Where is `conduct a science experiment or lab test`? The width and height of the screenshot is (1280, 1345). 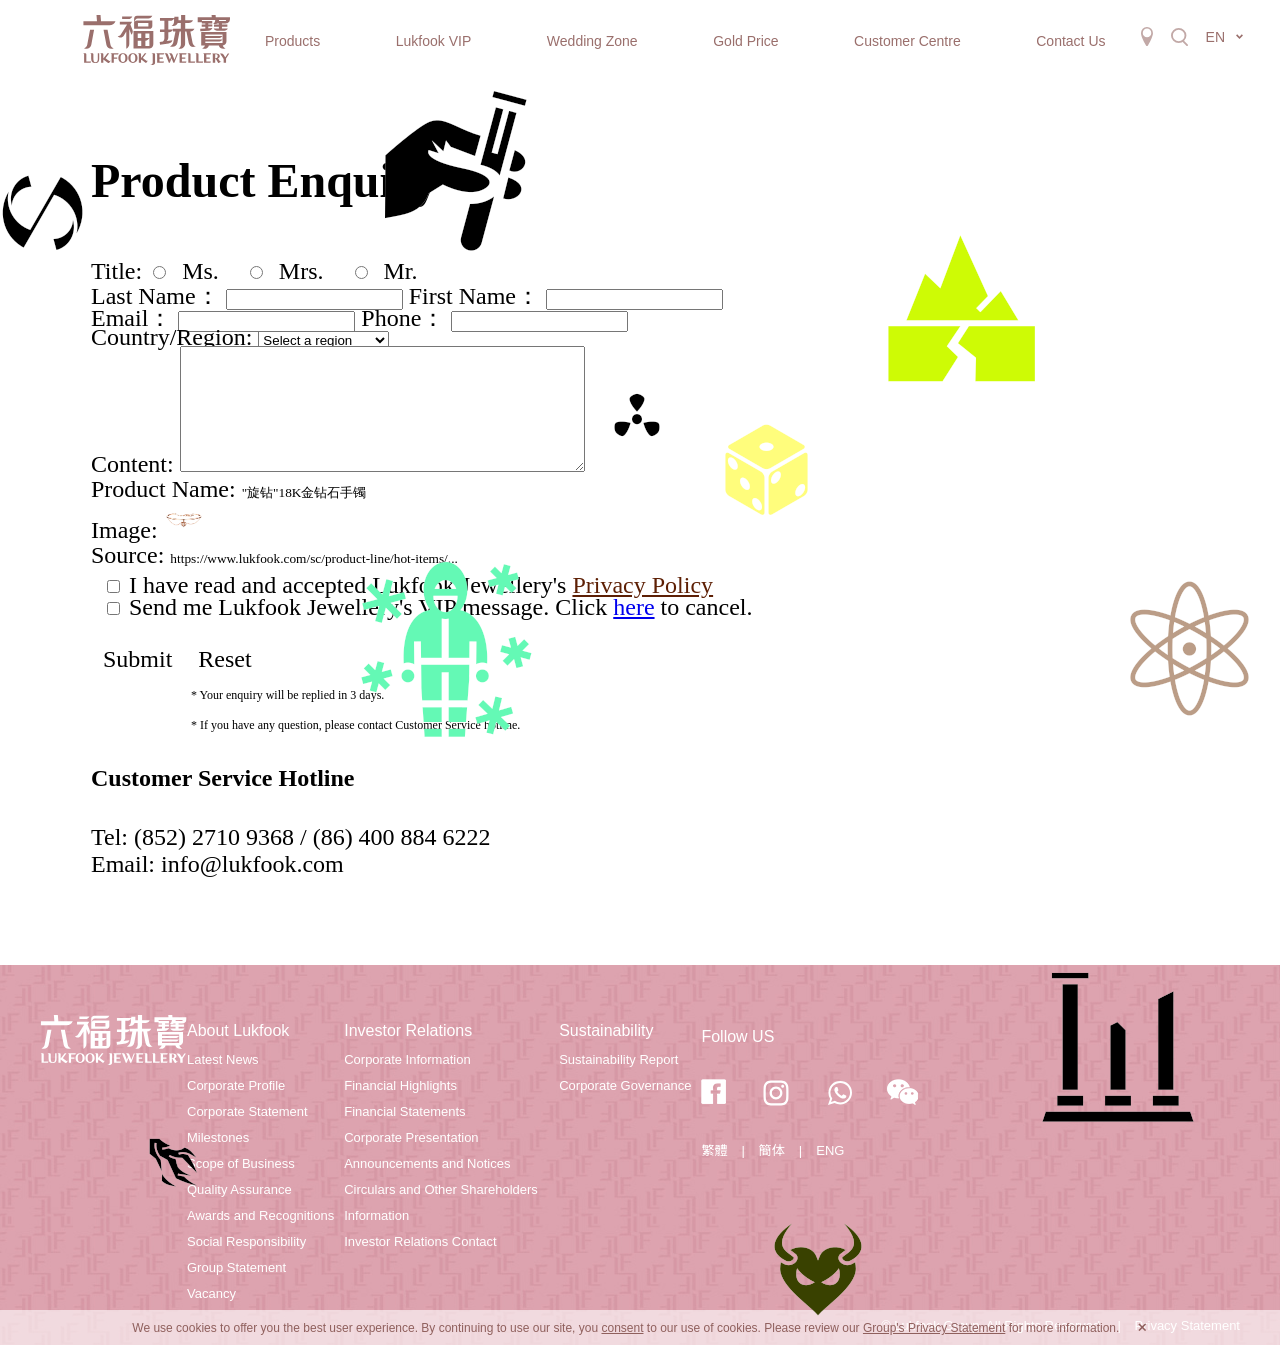 conduct a science experiment or lab test is located at coordinates (461, 169).